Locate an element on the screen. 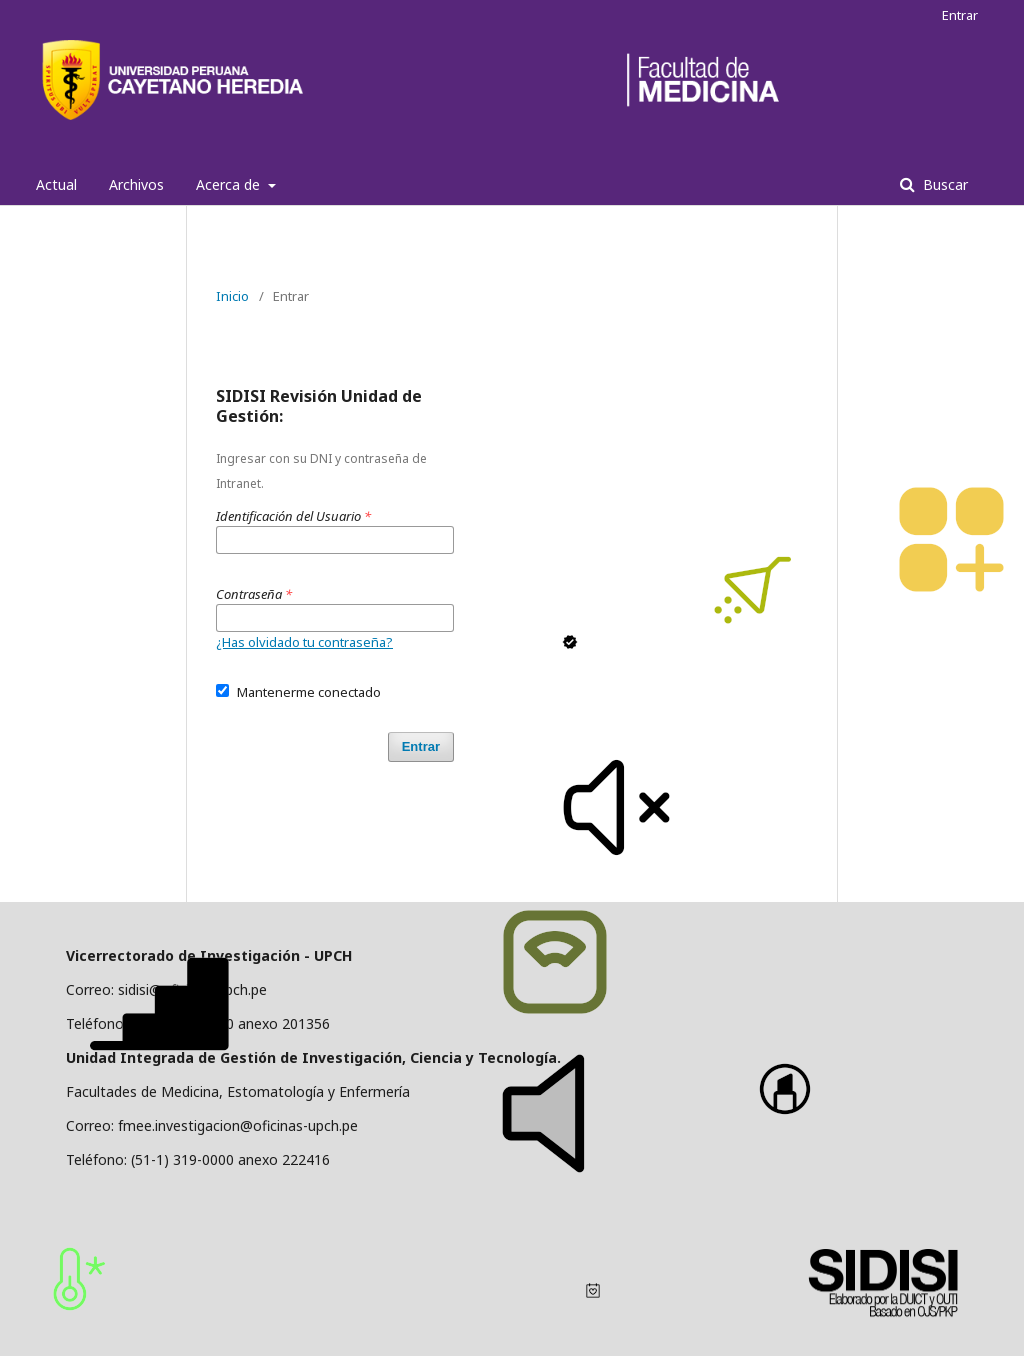 The width and height of the screenshot is (1024, 1356). speaker with no volume or sound output is located at coordinates (561, 1113).